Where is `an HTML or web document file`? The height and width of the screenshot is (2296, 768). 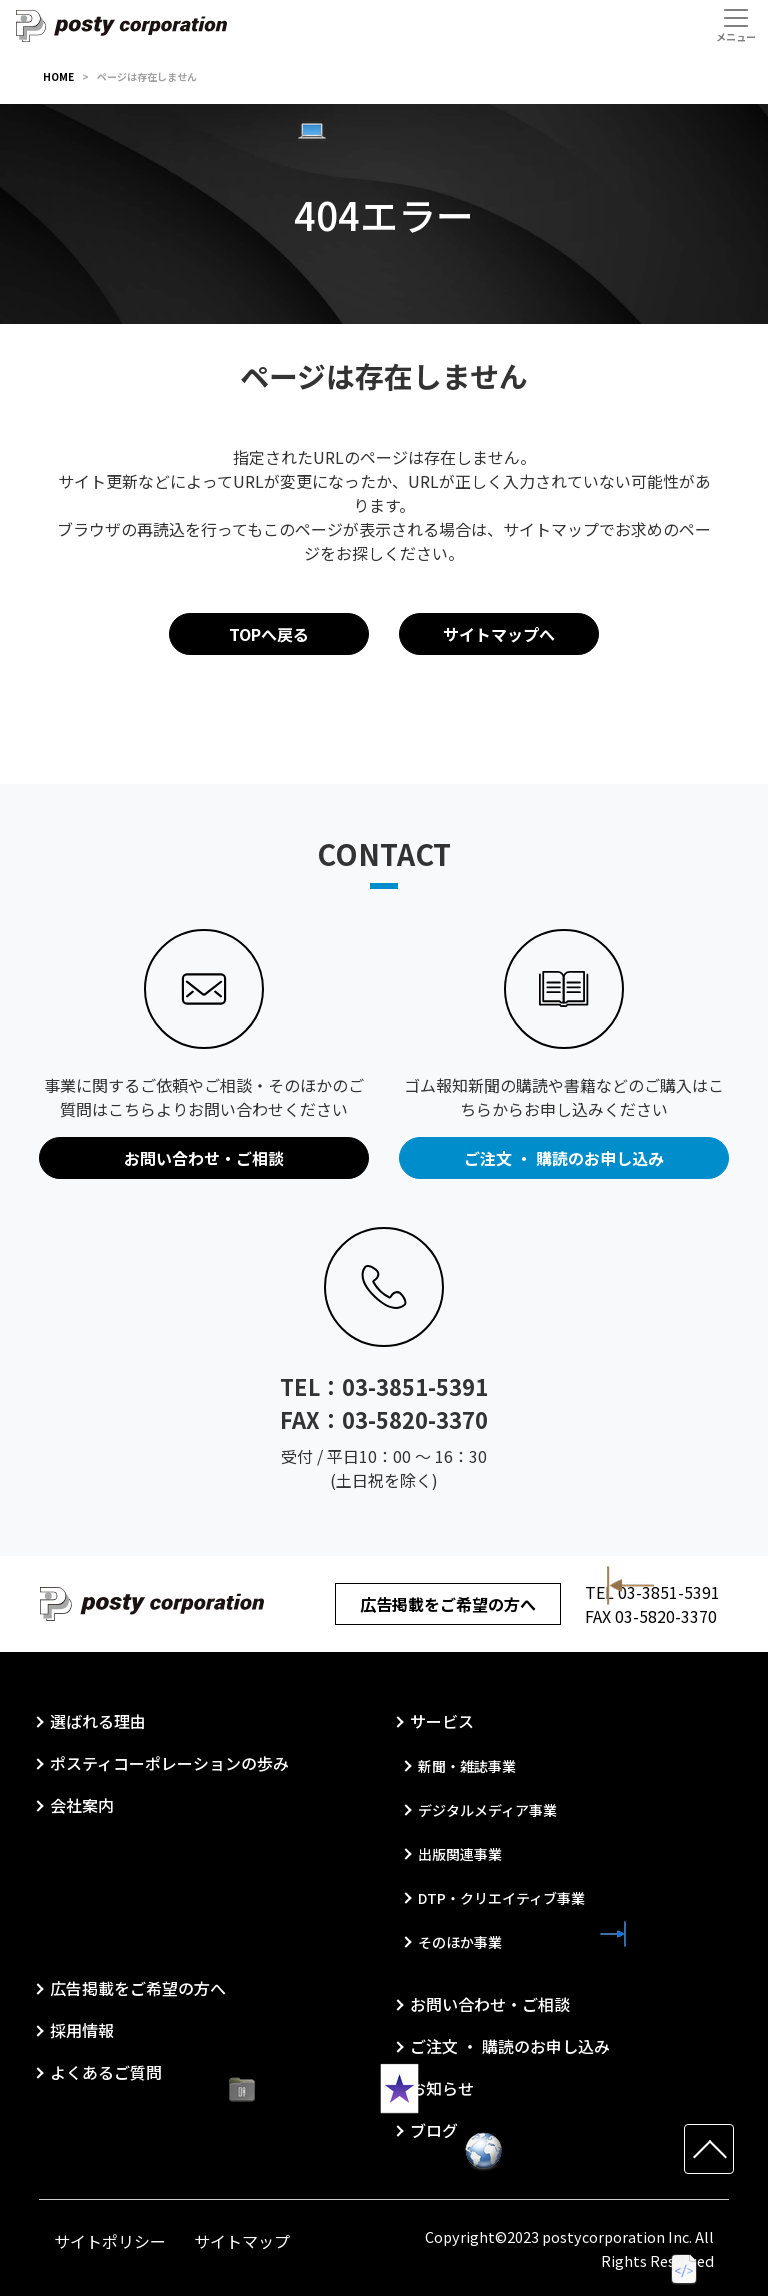 an HTML or web document file is located at coordinates (684, 2269).